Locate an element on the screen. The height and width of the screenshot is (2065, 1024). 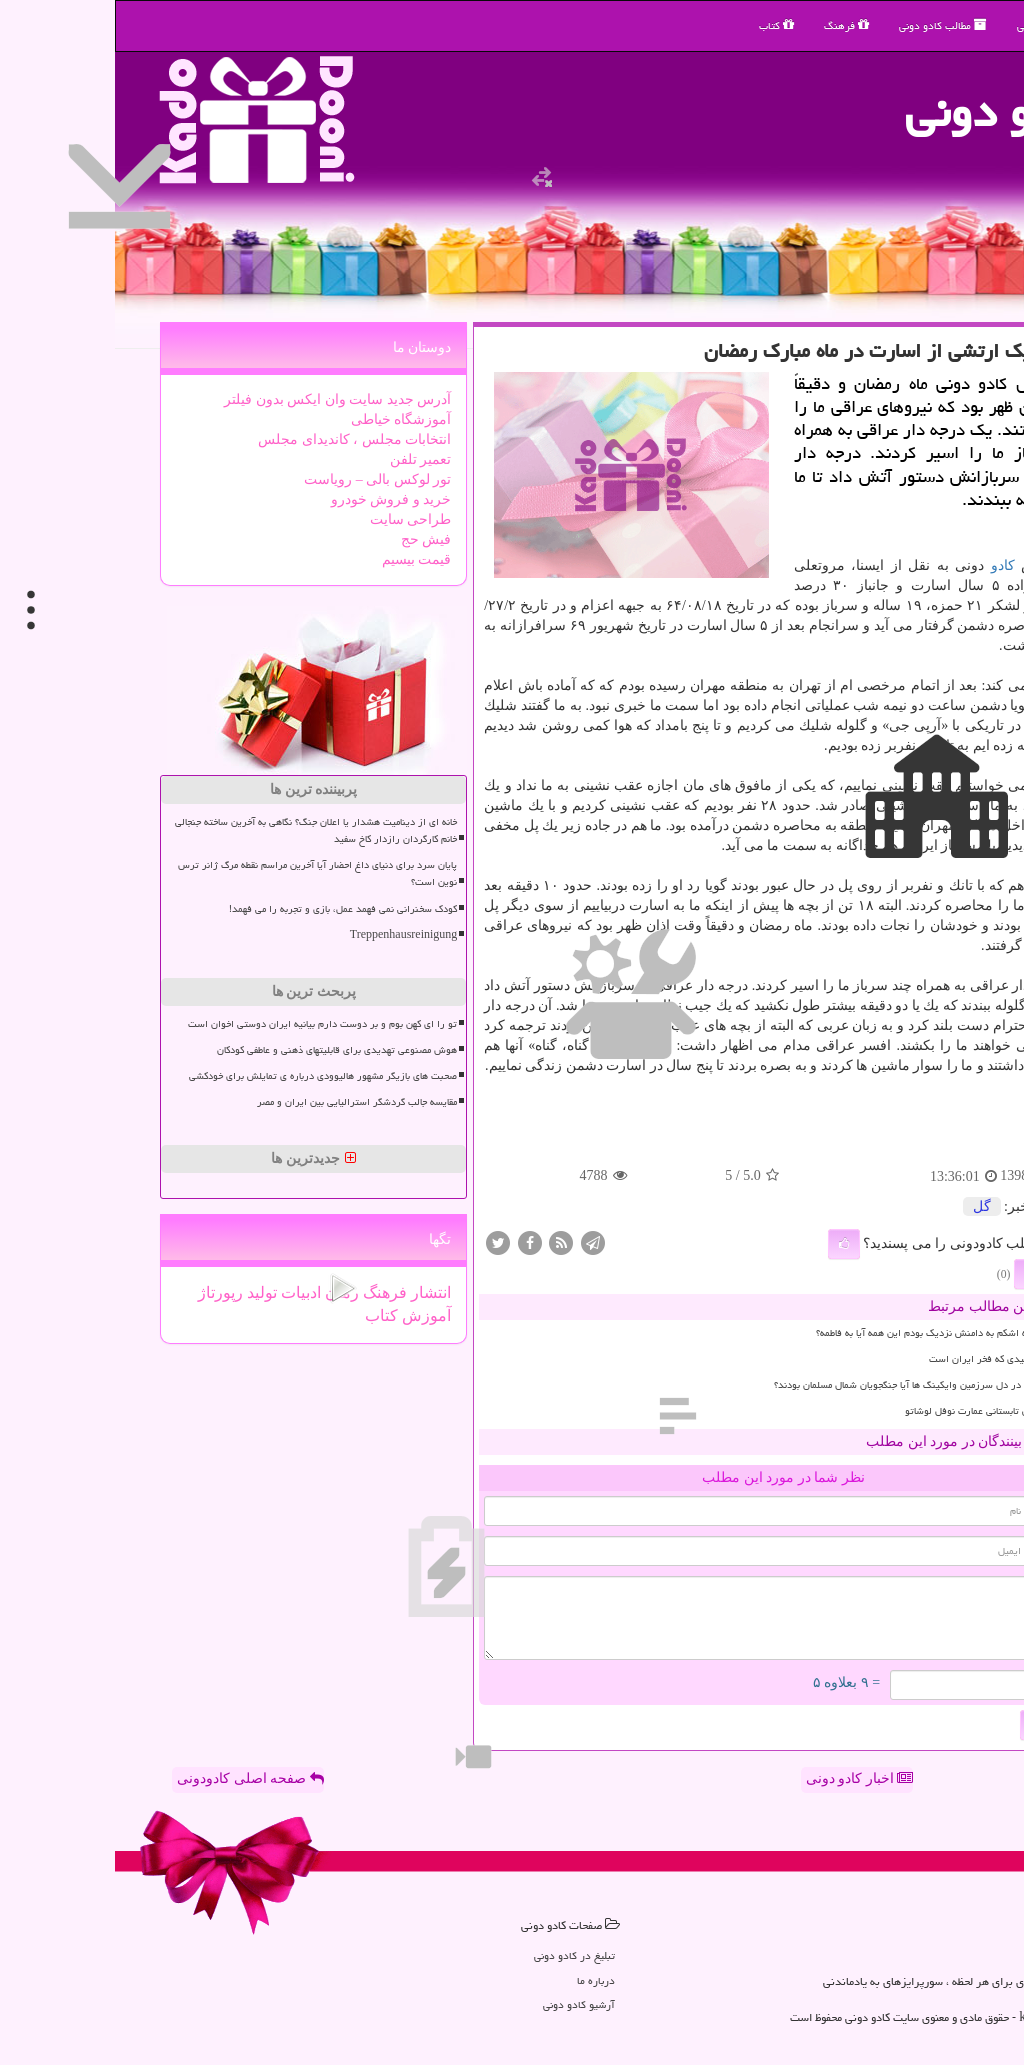
access miscellaneous settings or preferences is located at coordinates (631, 994).